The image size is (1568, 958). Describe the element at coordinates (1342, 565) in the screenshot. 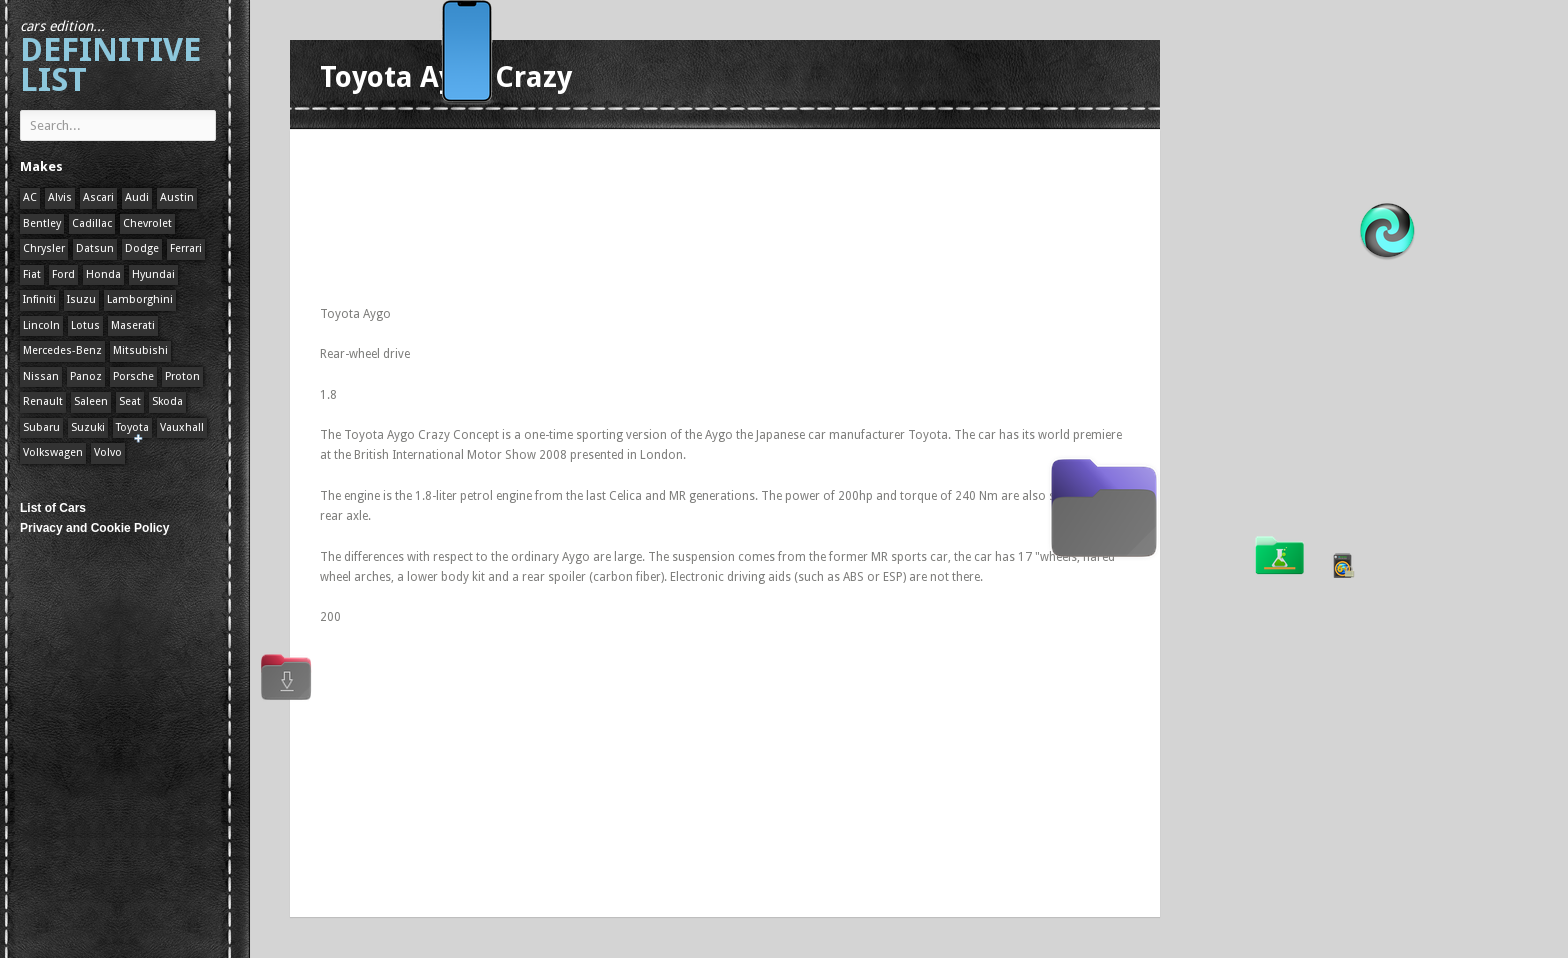

I see `locked RAID 6+ storage array` at that location.